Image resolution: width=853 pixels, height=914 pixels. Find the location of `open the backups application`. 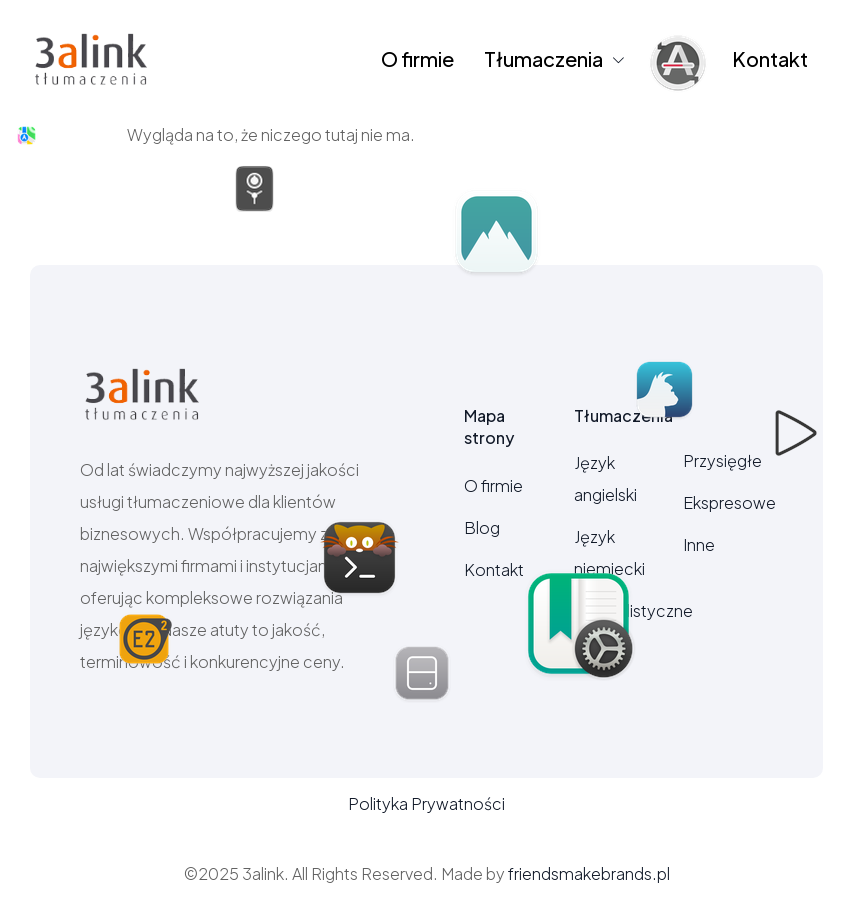

open the backups application is located at coordinates (254, 188).